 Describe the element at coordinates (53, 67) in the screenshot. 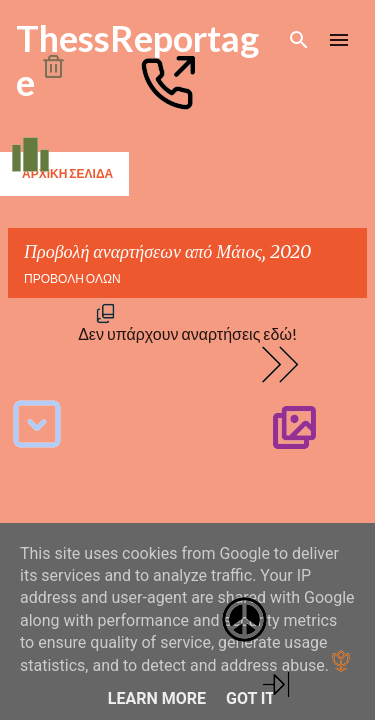

I see `delete selected item` at that location.